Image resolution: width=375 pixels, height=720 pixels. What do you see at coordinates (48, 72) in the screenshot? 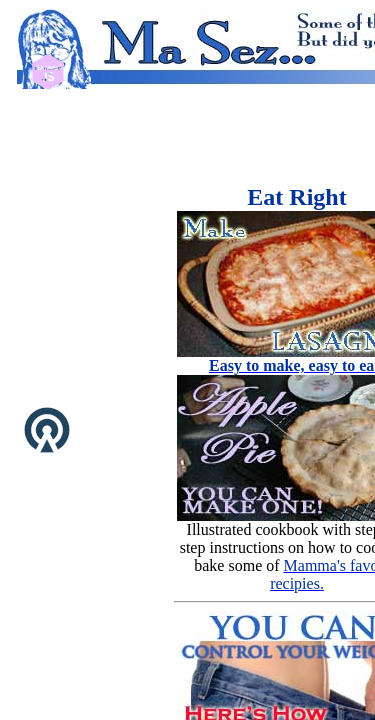
I see `standardjs javascript linting tool logo` at bounding box center [48, 72].